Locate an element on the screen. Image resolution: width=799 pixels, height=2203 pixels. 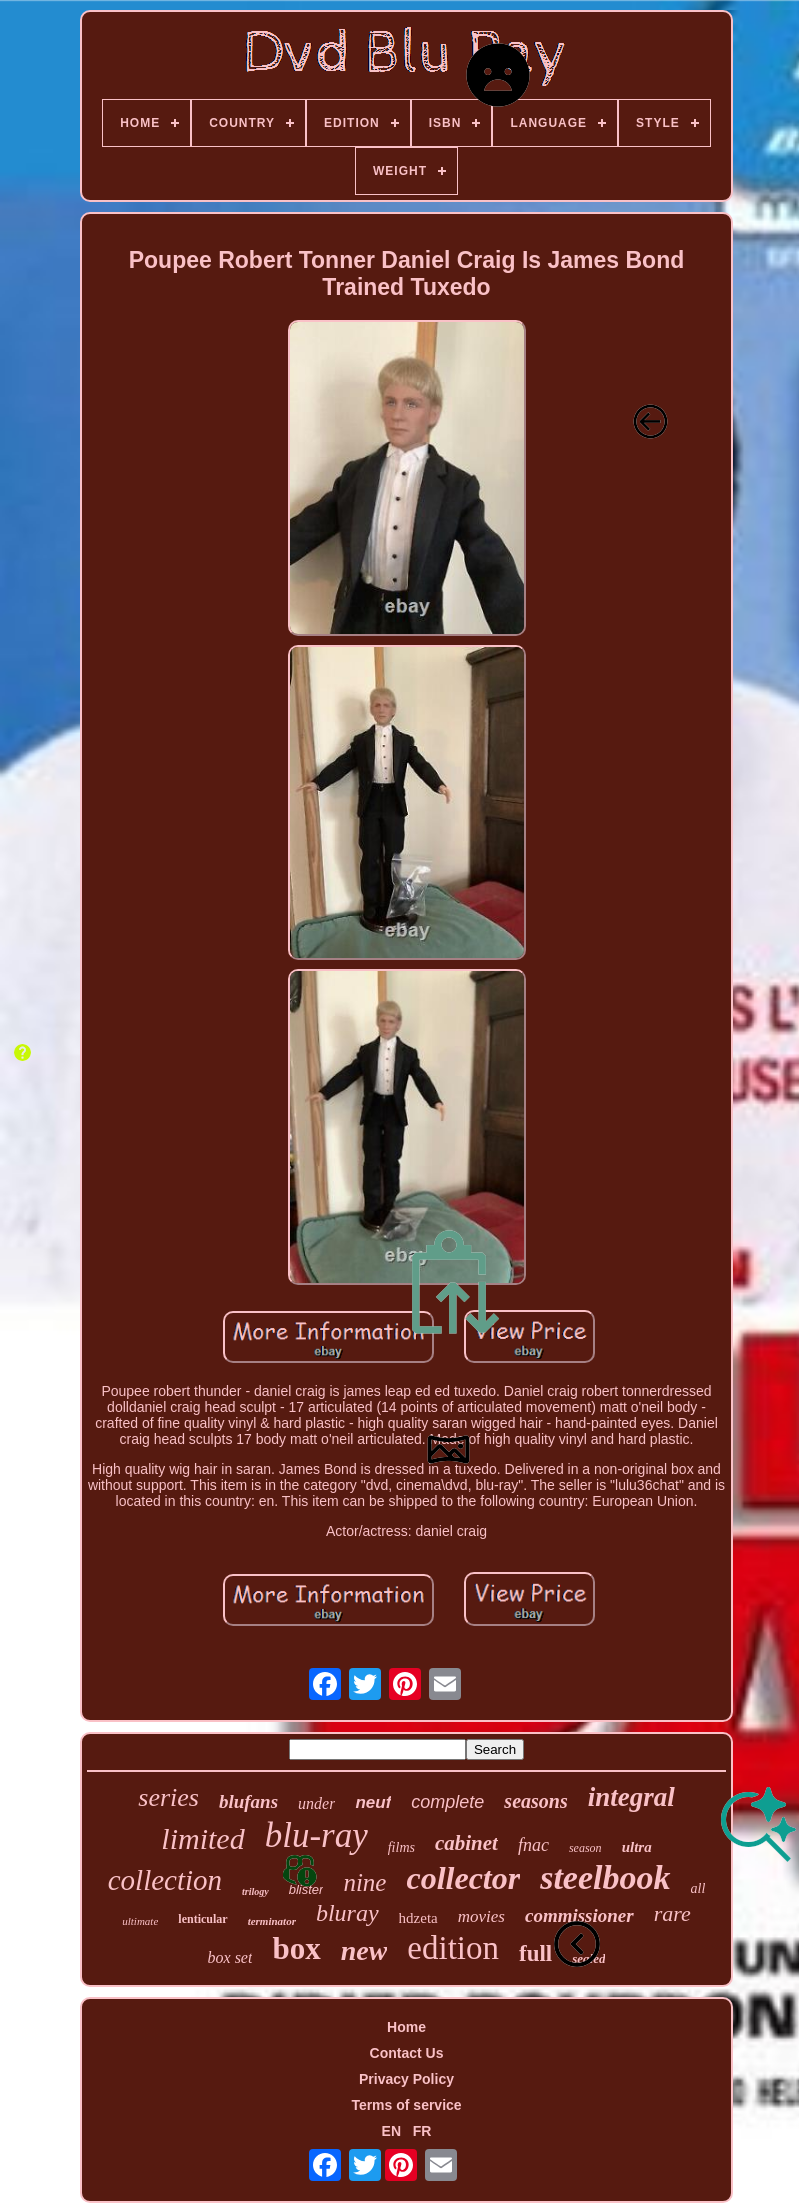
go back to the previous page is located at coordinates (650, 421).